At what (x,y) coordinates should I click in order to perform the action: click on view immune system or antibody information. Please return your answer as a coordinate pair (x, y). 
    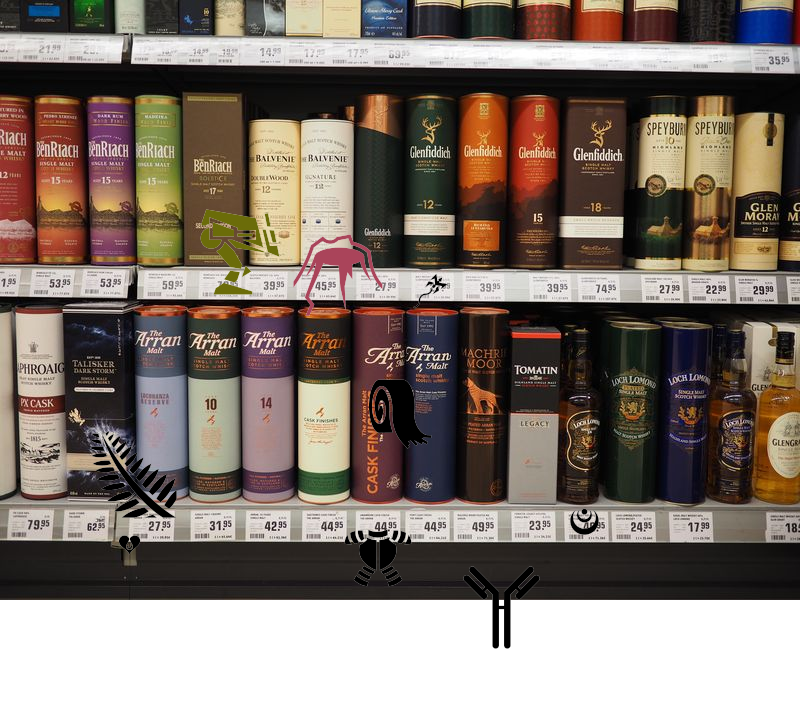
    Looking at the image, I should click on (501, 607).